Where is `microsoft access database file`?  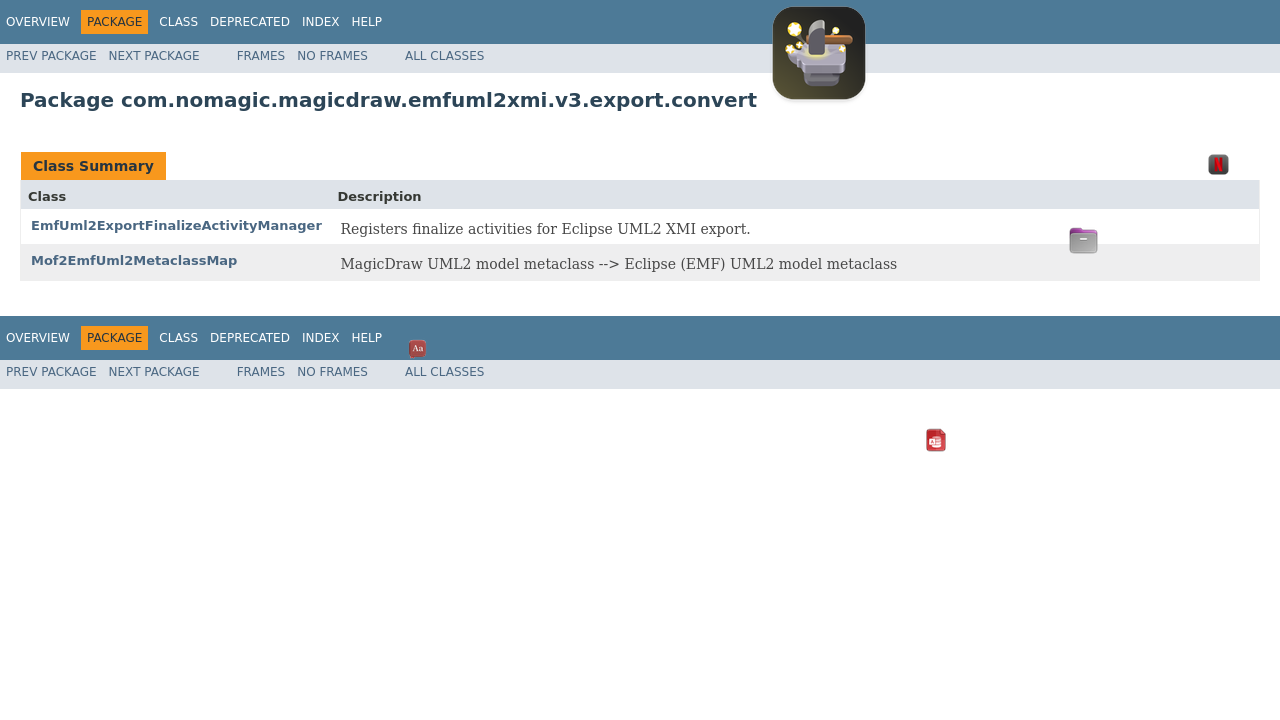 microsoft access database file is located at coordinates (936, 440).